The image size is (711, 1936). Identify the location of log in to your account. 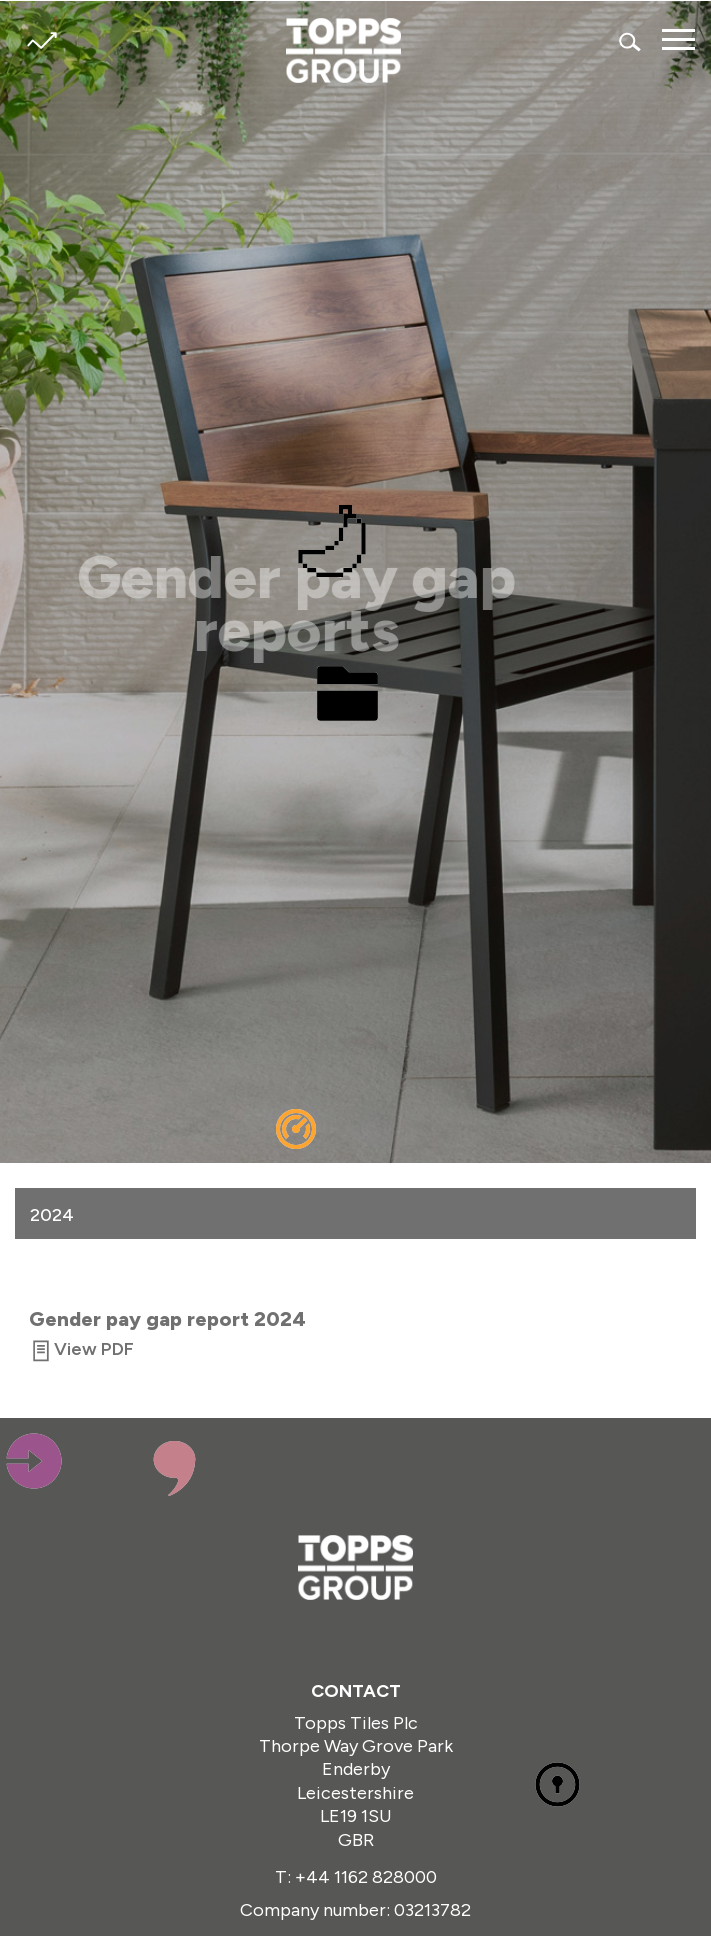
(34, 1461).